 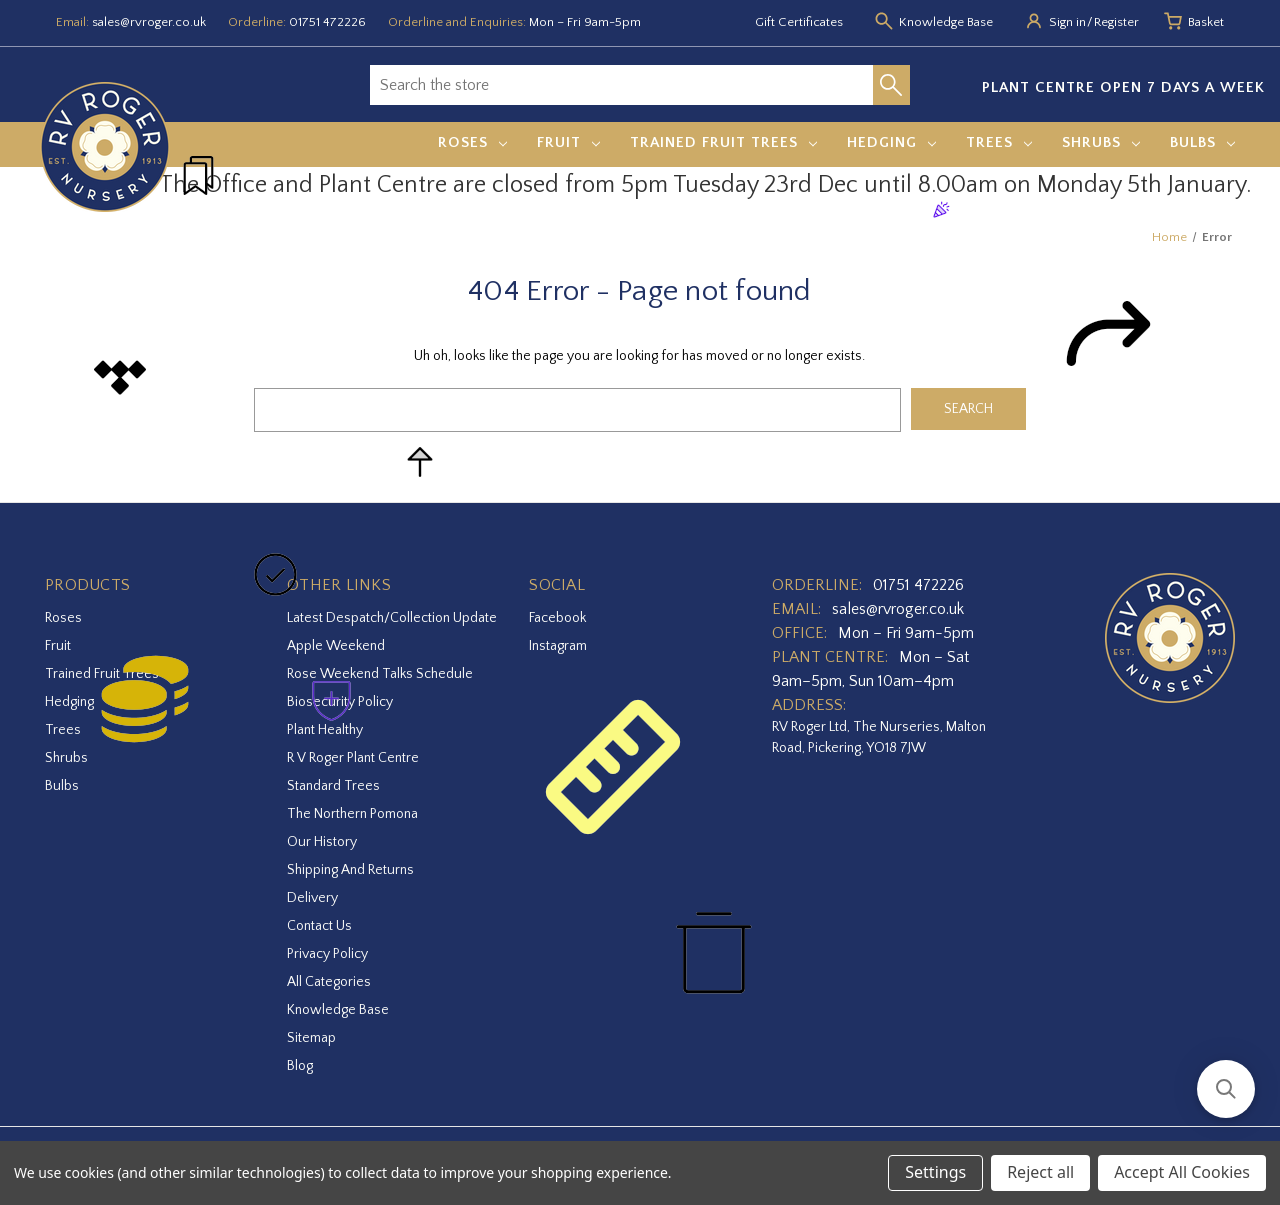 I want to click on scroll to top of page, so click(x=420, y=462).